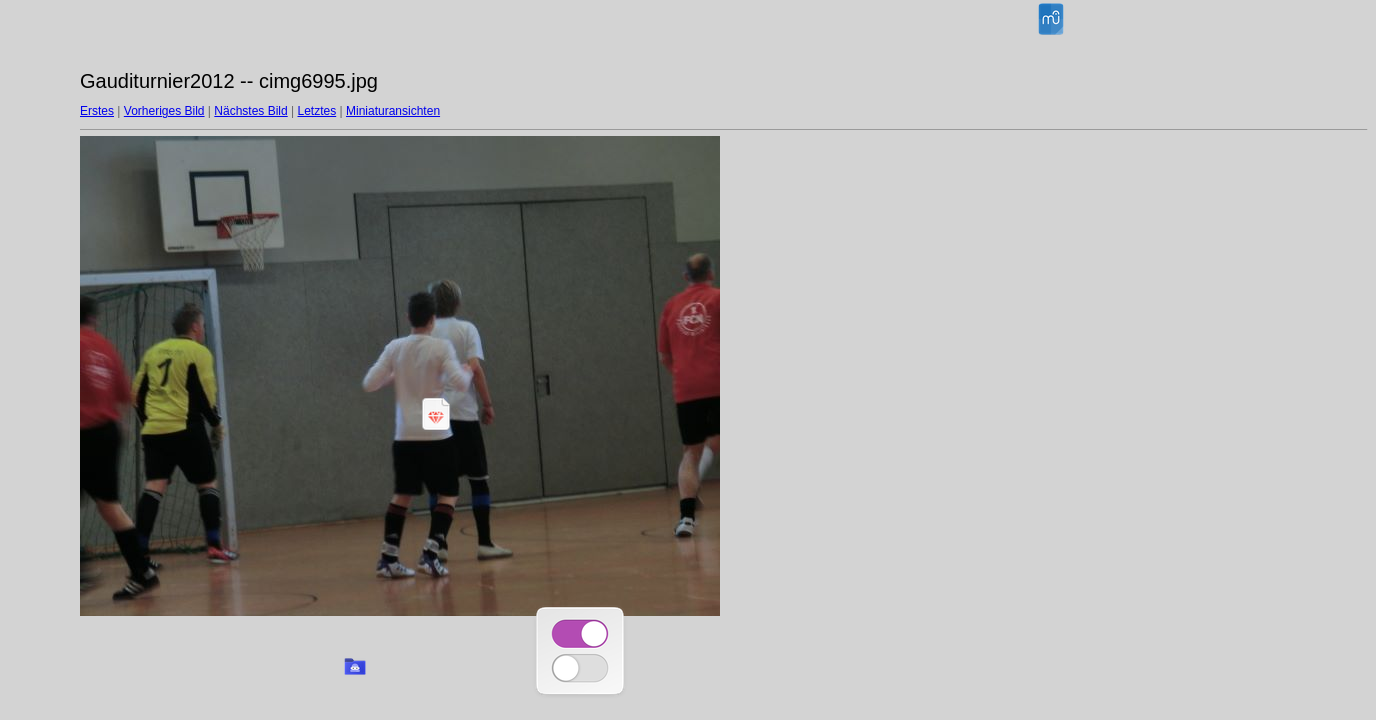  I want to click on a ruby programming language source file, so click(436, 414).